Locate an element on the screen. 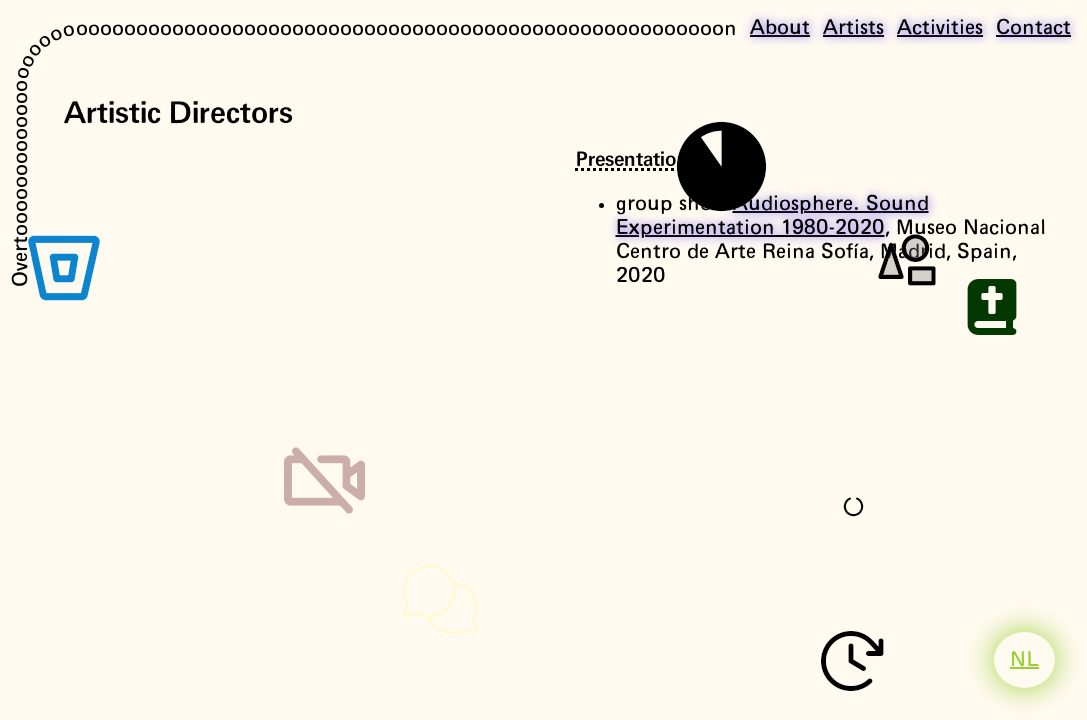 The height and width of the screenshot is (720, 1087). open chat or messaging is located at coordinates (440, 599).